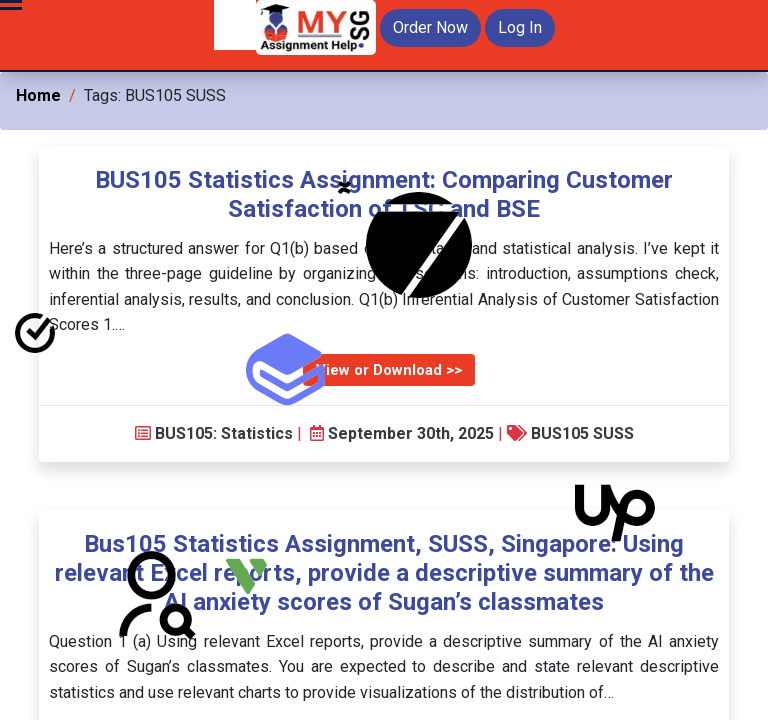 This screenshot has width=768, height=720. What do you see at coordinates (35, 333) in the screenshot?
I see `norton antivirus or security software` at bounding box center [35, 333].